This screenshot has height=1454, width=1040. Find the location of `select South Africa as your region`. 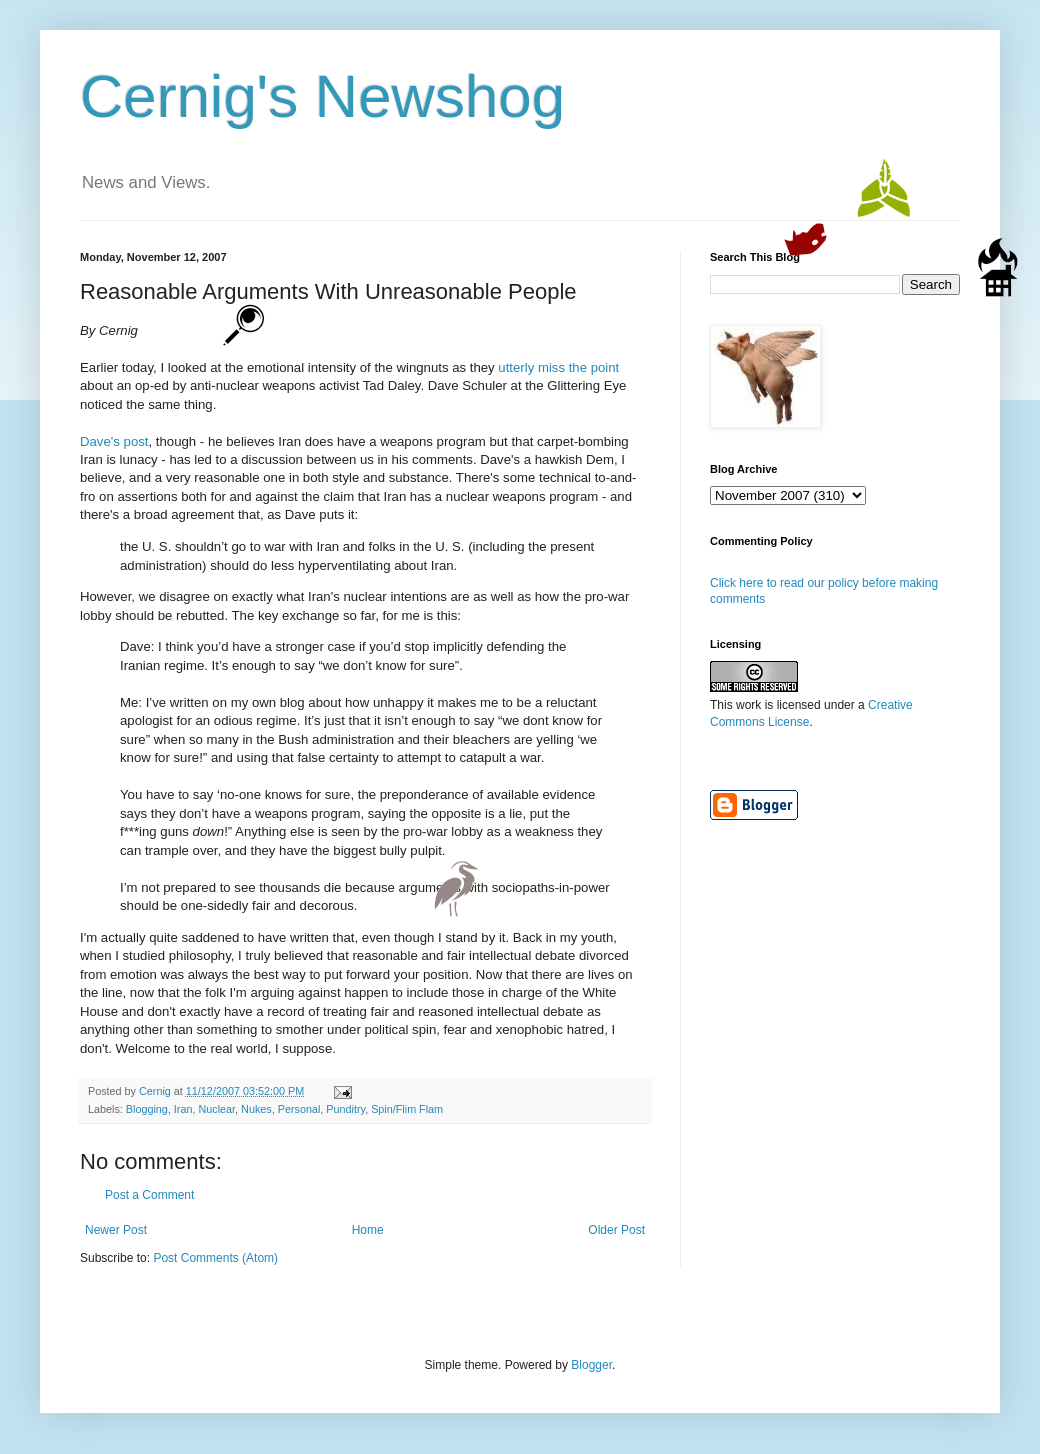

select South Africa as your region is located at coordinates (805, 239).